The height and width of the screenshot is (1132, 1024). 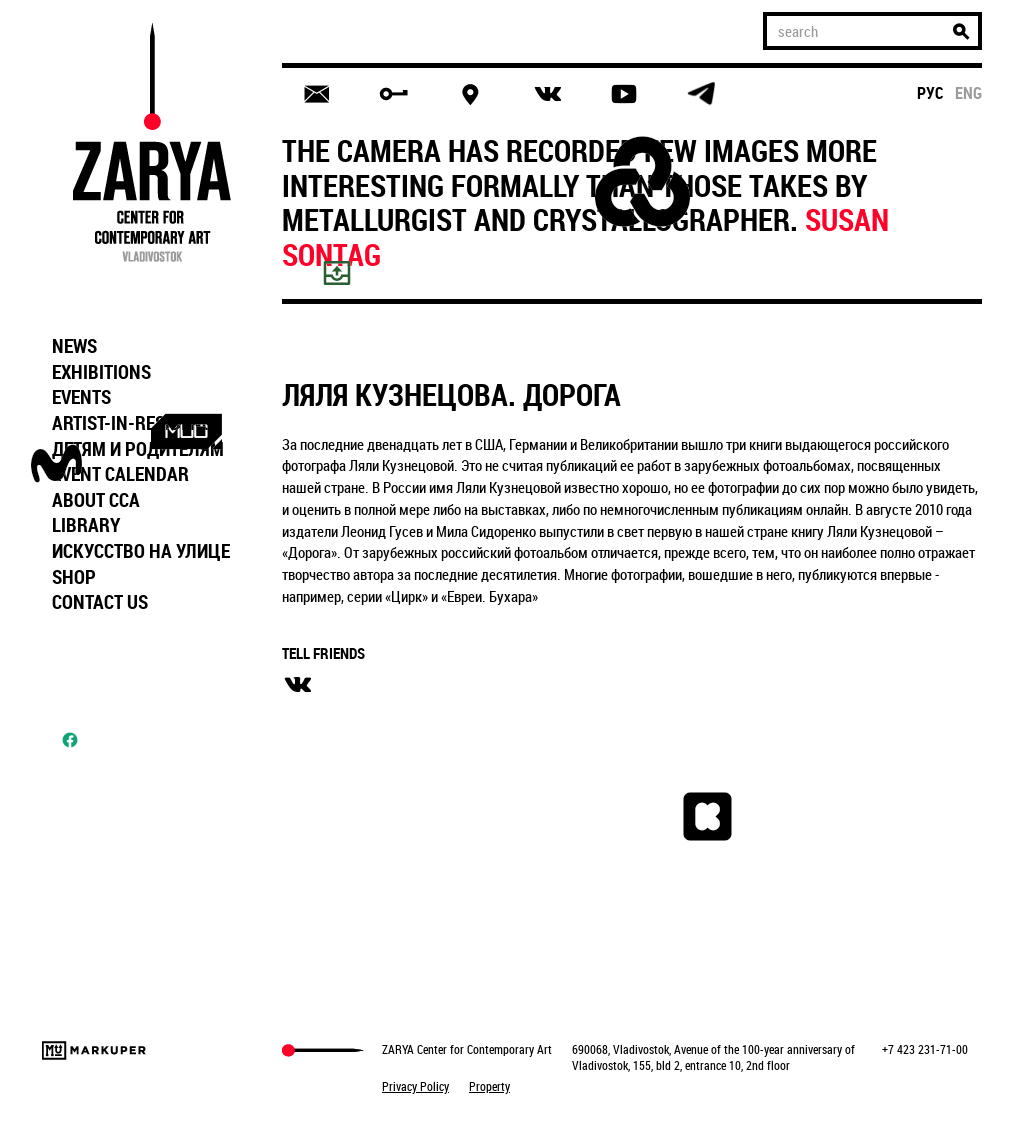 What do you see at coordinates (186, 431) in the screenshot?
I see `MakeUseOf (MUO) website or app logo` at bounding box center [186, 431].